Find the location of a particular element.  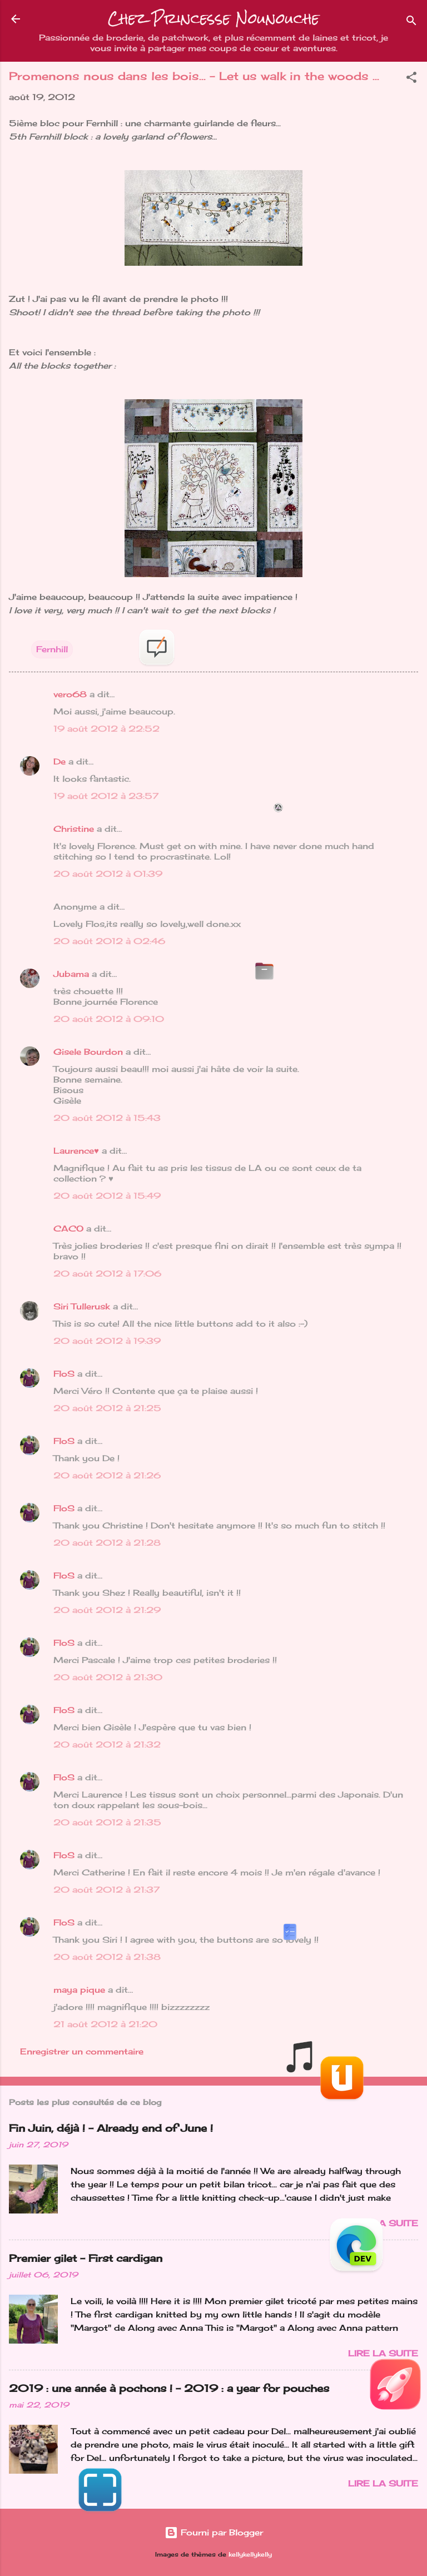

open openboard app is located at coordinates (157, 647).